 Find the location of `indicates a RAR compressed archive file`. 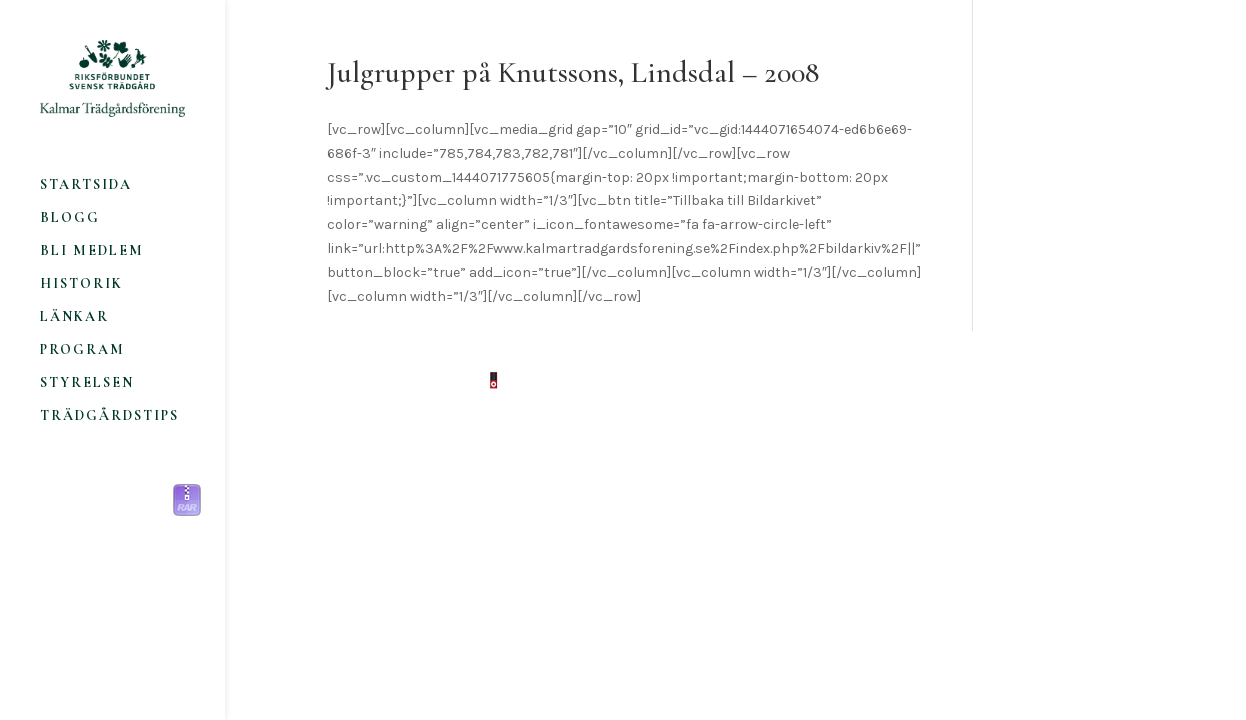

indicates a RAR compressed archive file is located at coordinates (187, 500).